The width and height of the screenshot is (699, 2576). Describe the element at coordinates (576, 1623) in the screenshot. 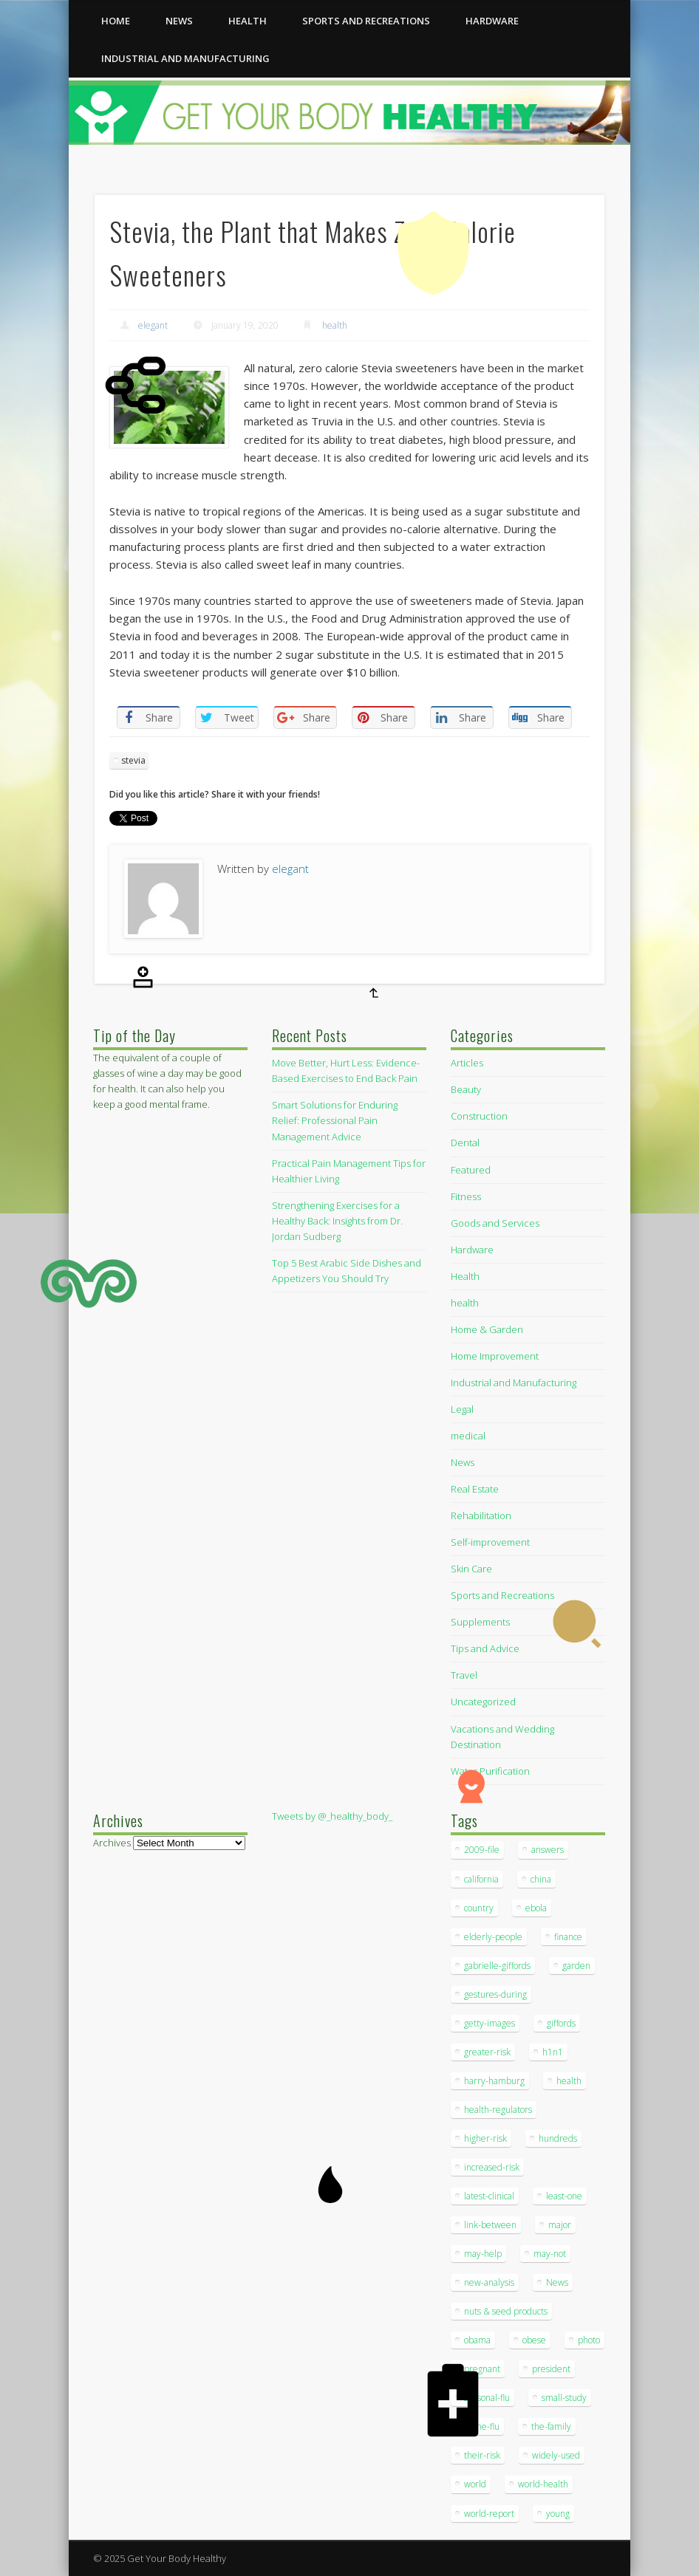

I see `search for content or items` at that location.